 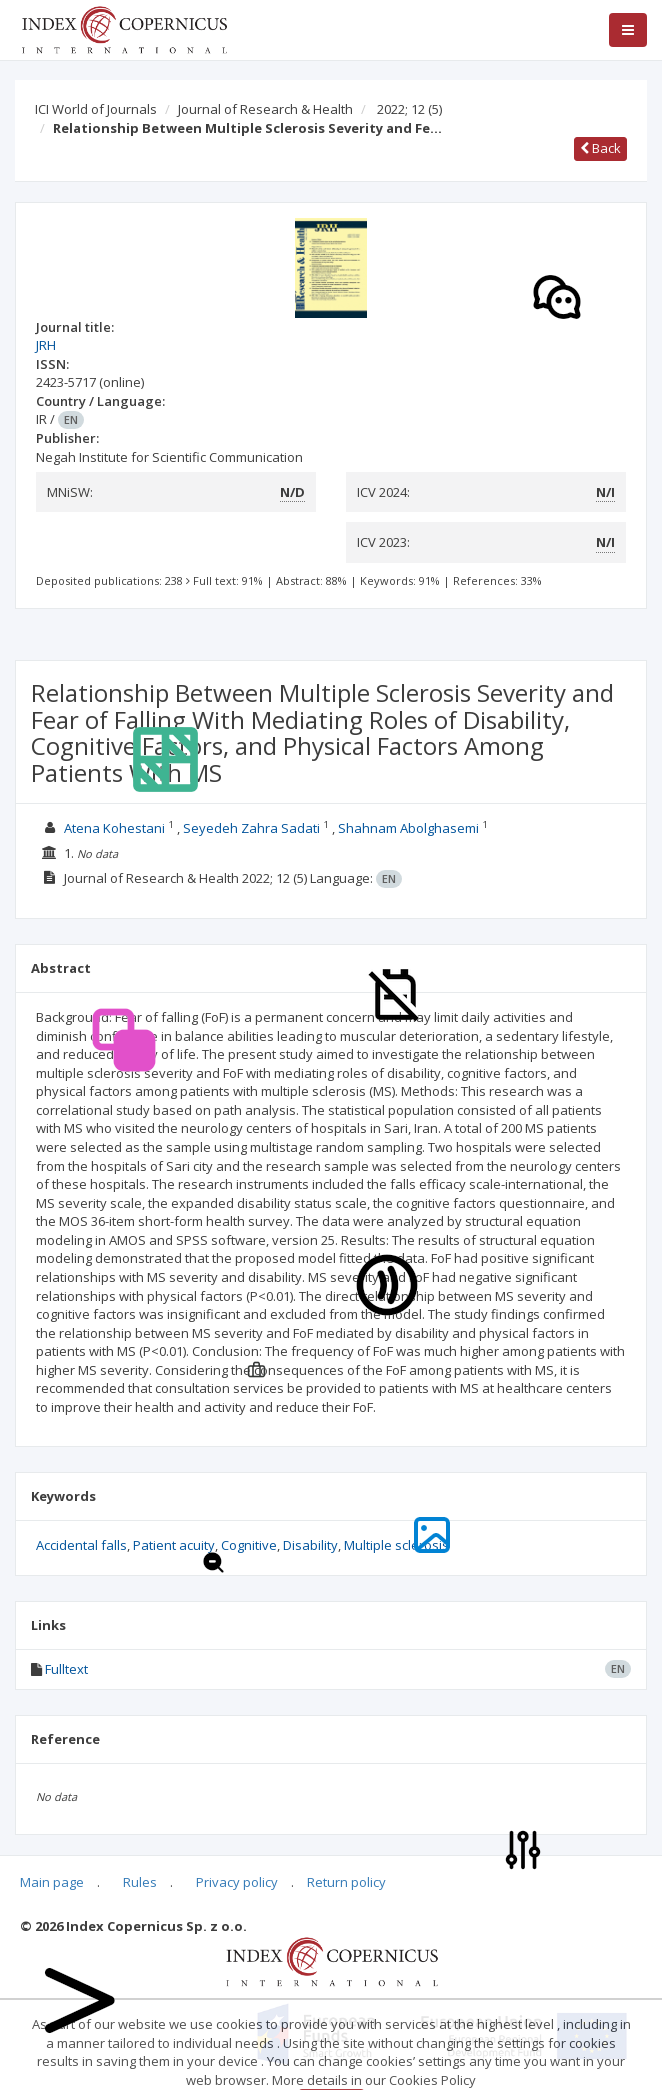 I want to click on copy to clipboard, so click(x=124, y=1040).